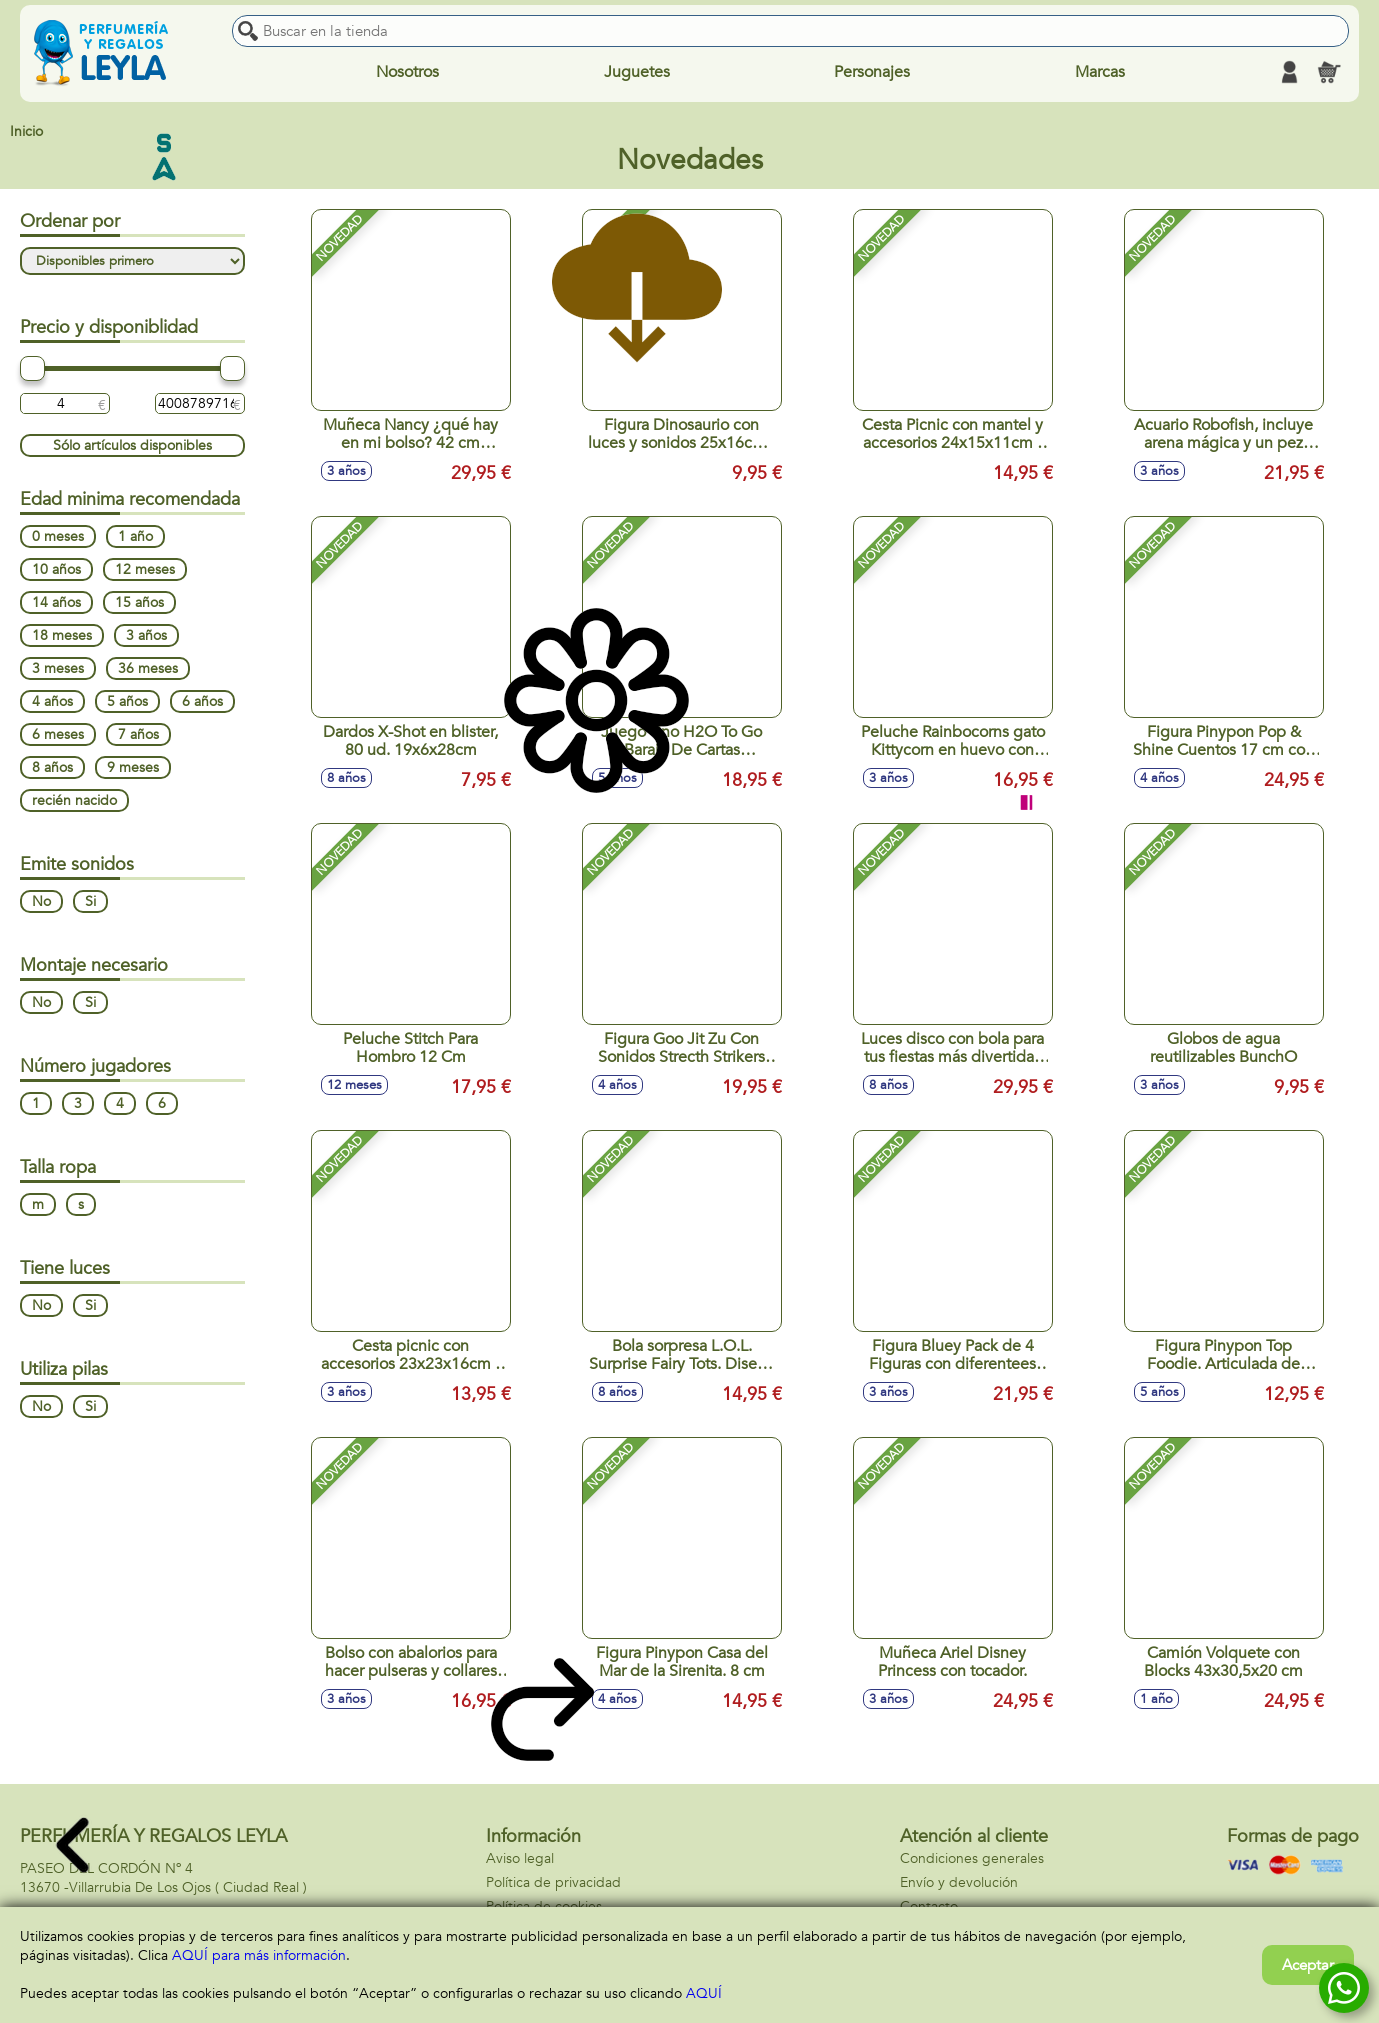 This screenshot has height=2023, width=1379. Describe the element at coordinates (1026, 802) in the screenshot. I see `open your journal or diary` at that location.